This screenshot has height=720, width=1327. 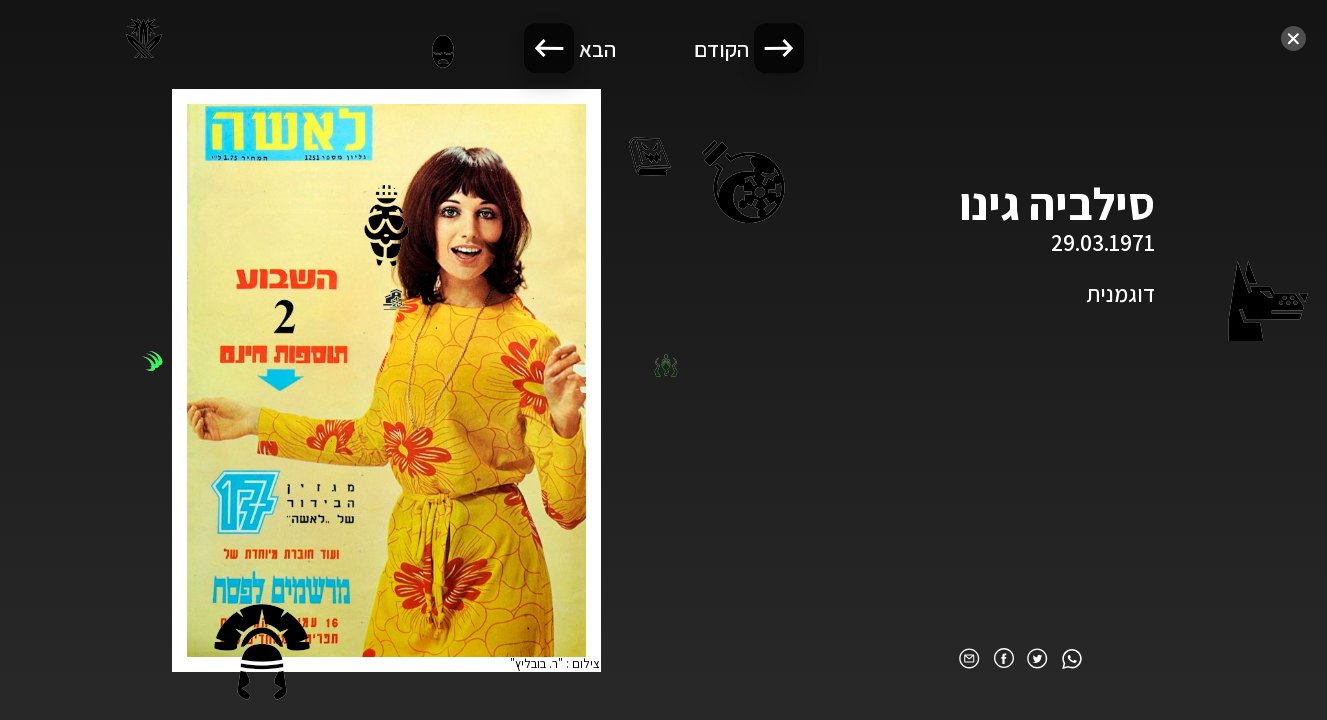 What do you see at coordinates (393, 299) in the screenshot?
I see `access water mill building or production facility` at bounding box center [393, 299].